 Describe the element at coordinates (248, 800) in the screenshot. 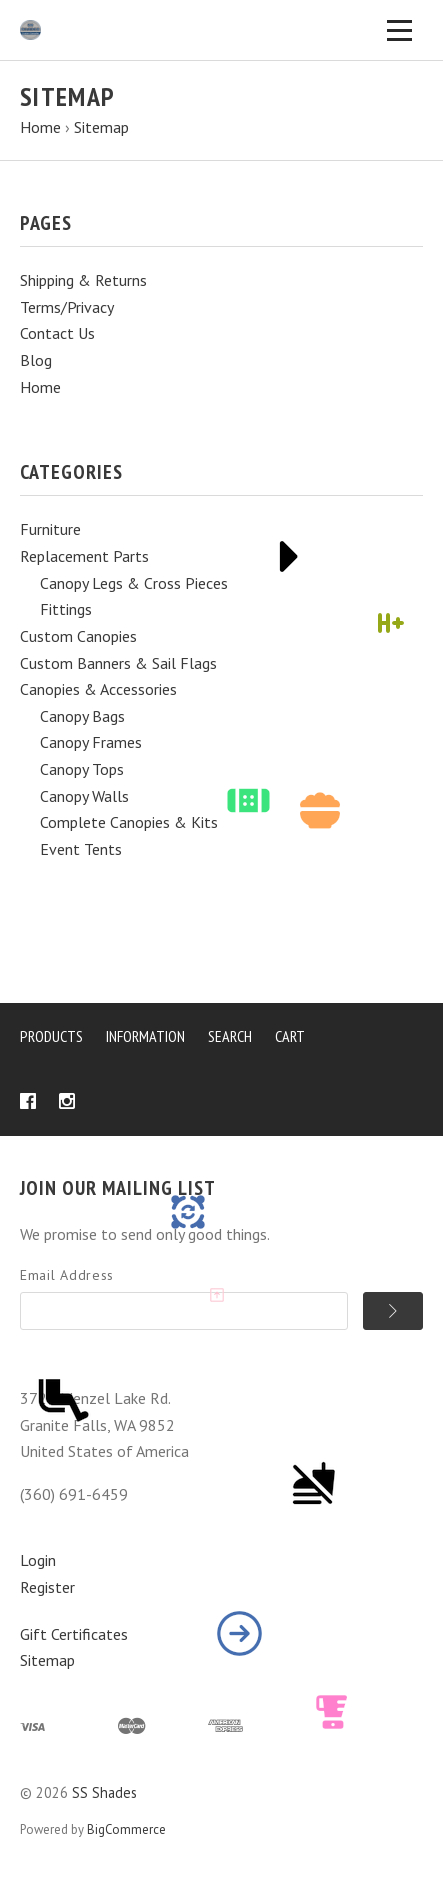

I see `access first aid or medical resources` at that location.